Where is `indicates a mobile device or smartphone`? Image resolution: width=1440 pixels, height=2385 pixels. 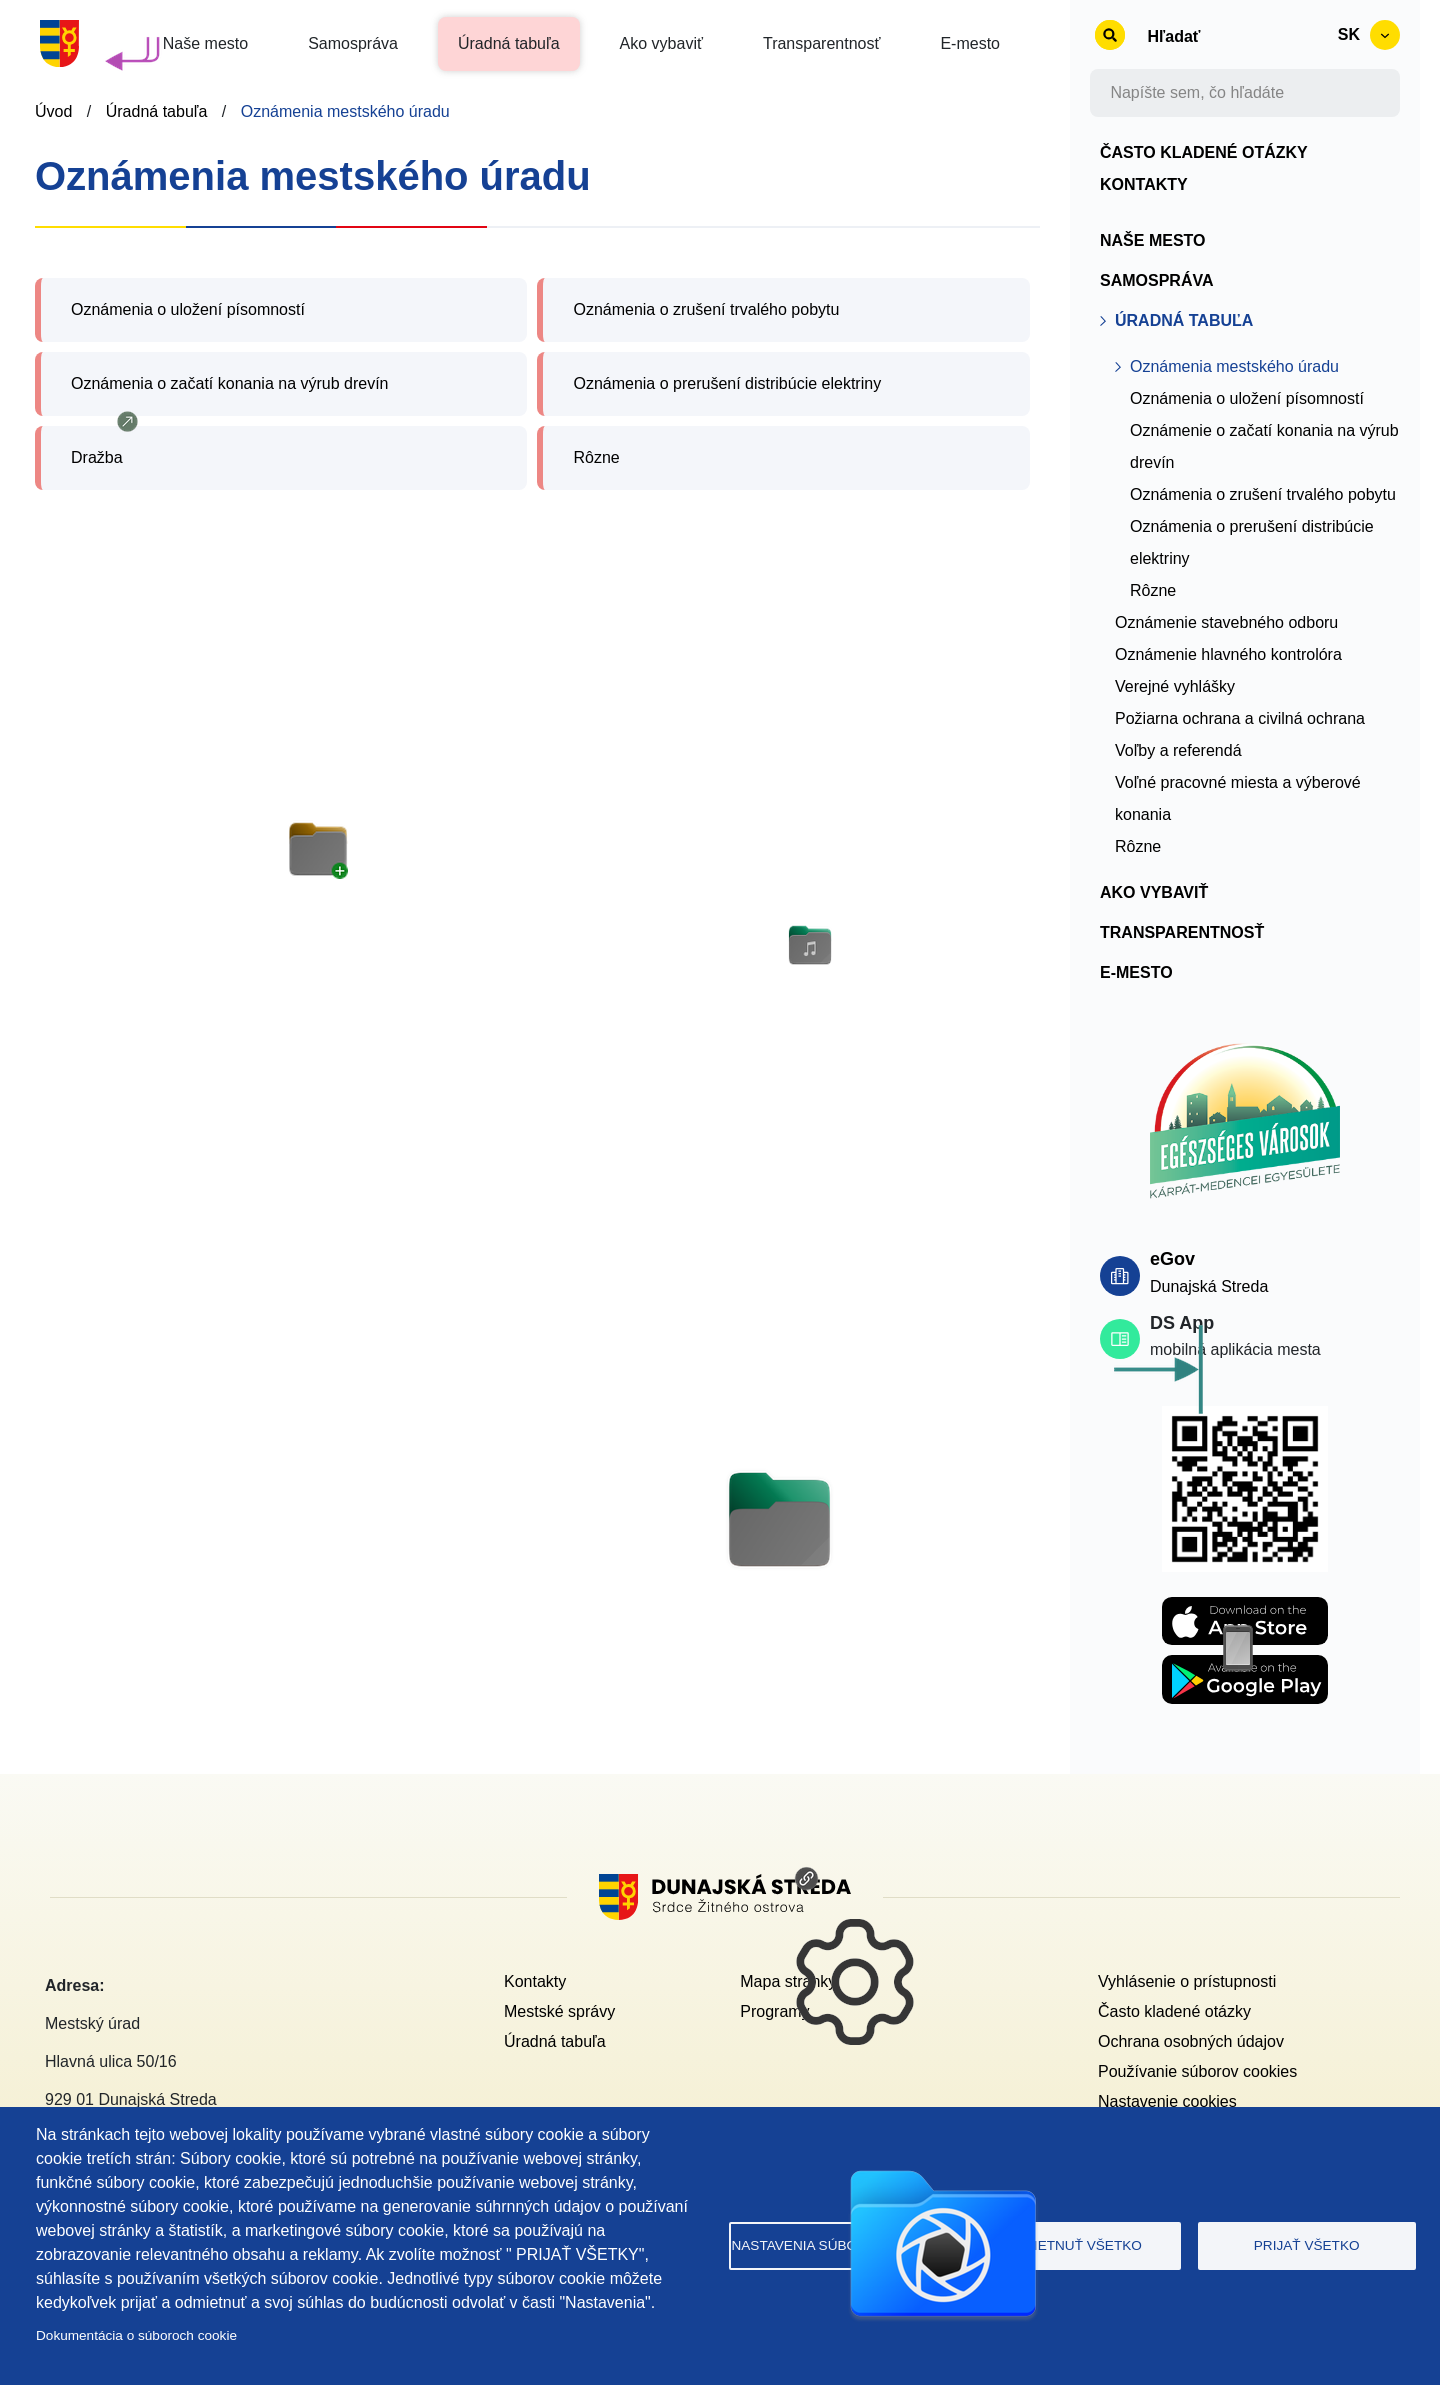
indicates a mobile device or smartphone is located at coordinates (1238, 1648).